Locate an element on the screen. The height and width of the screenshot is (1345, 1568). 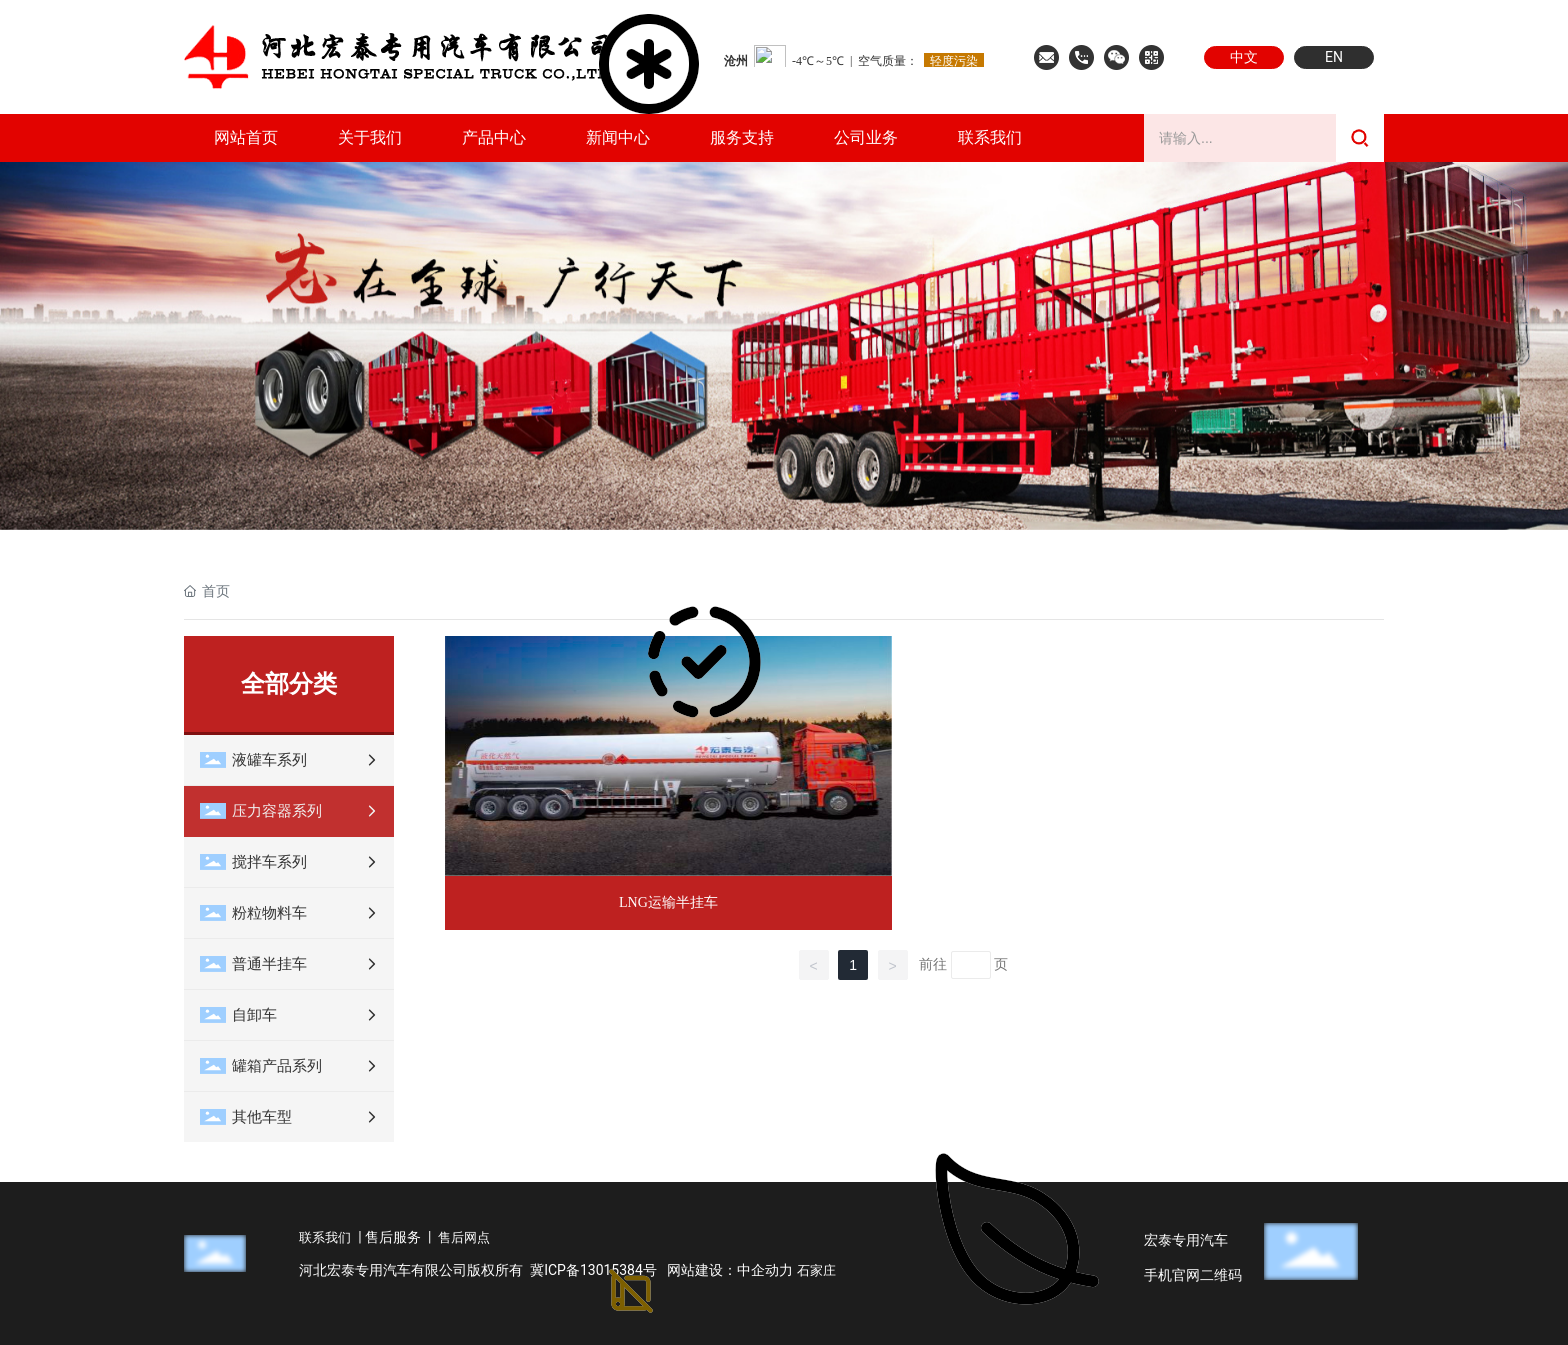
indicates eco-friendly or sustainable option is located at coordinates (1017, 1229).